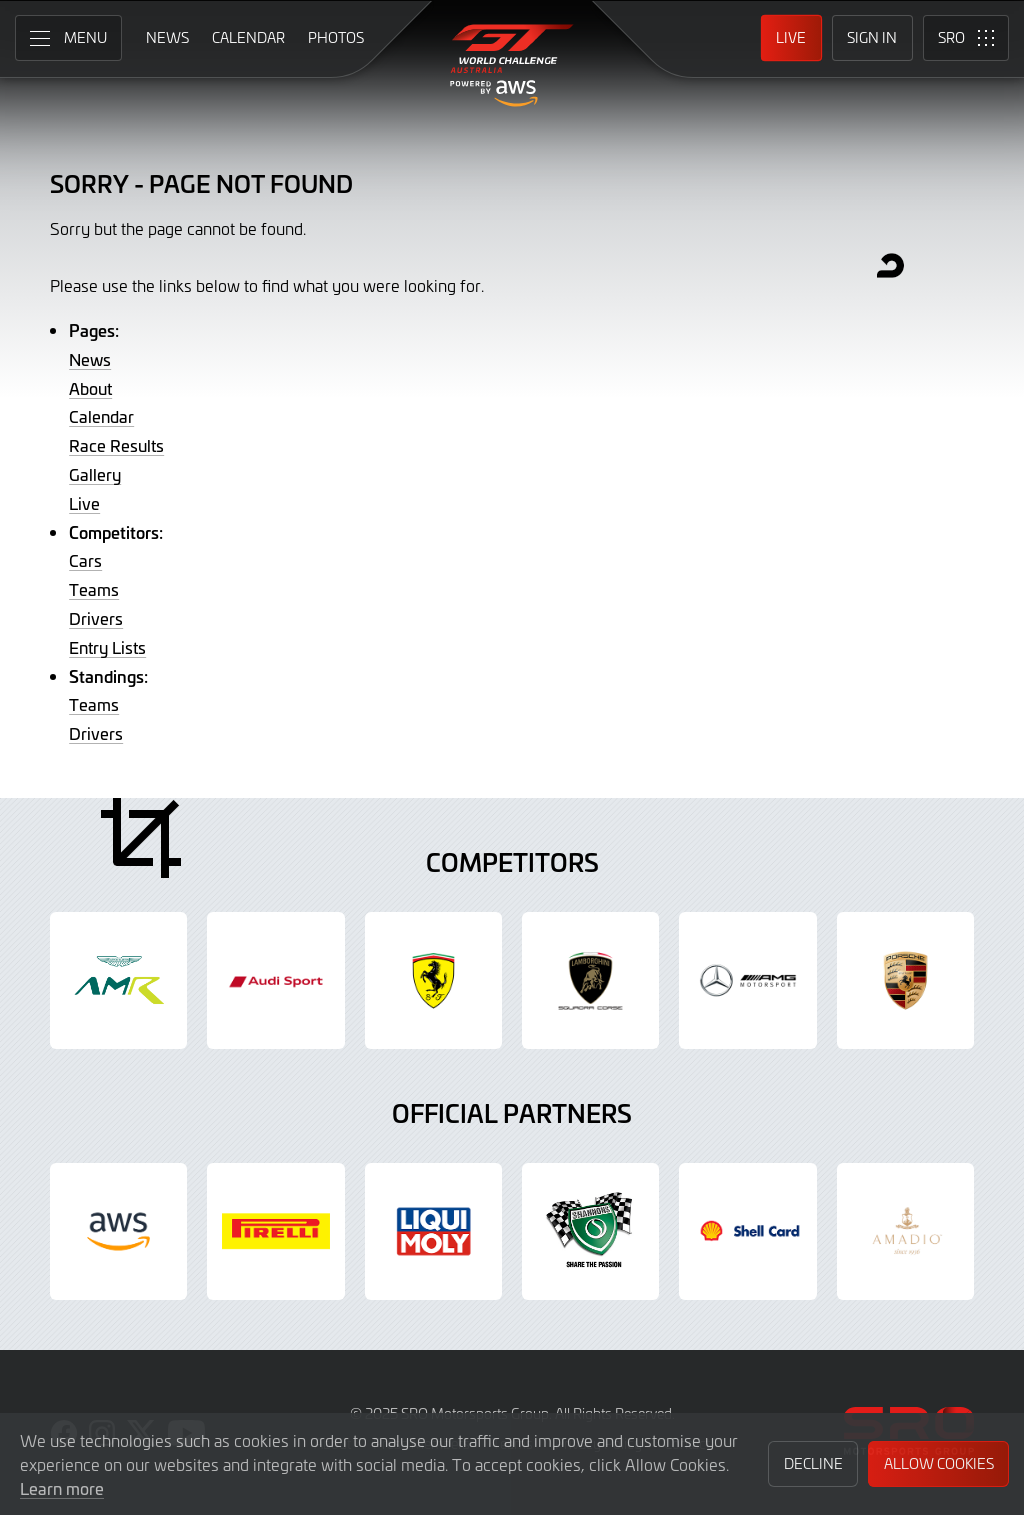 The height and width of the screenshot is (1515, 1024). Describe the element at coordinates (890, 265) in the screenshot. I see `access AdRoll advertising platform` at that location.